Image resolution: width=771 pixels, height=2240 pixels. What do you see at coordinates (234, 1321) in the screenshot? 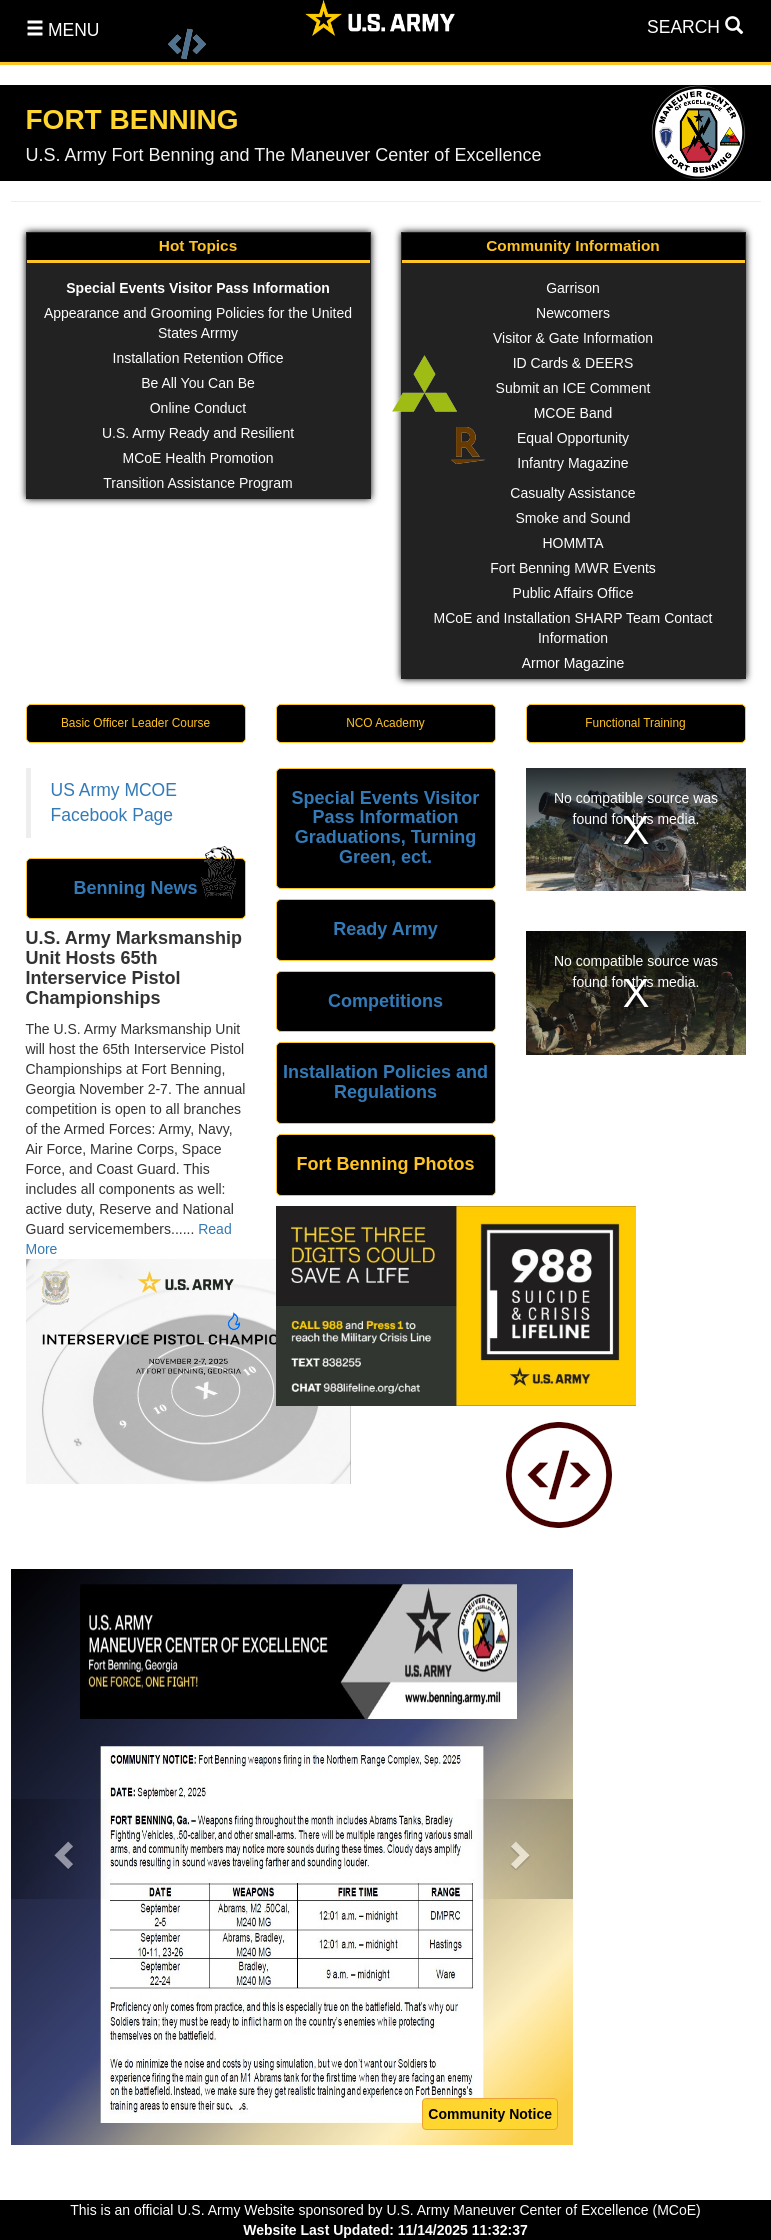
I see `view trending or hot content` at bounding box center [234, 1321].